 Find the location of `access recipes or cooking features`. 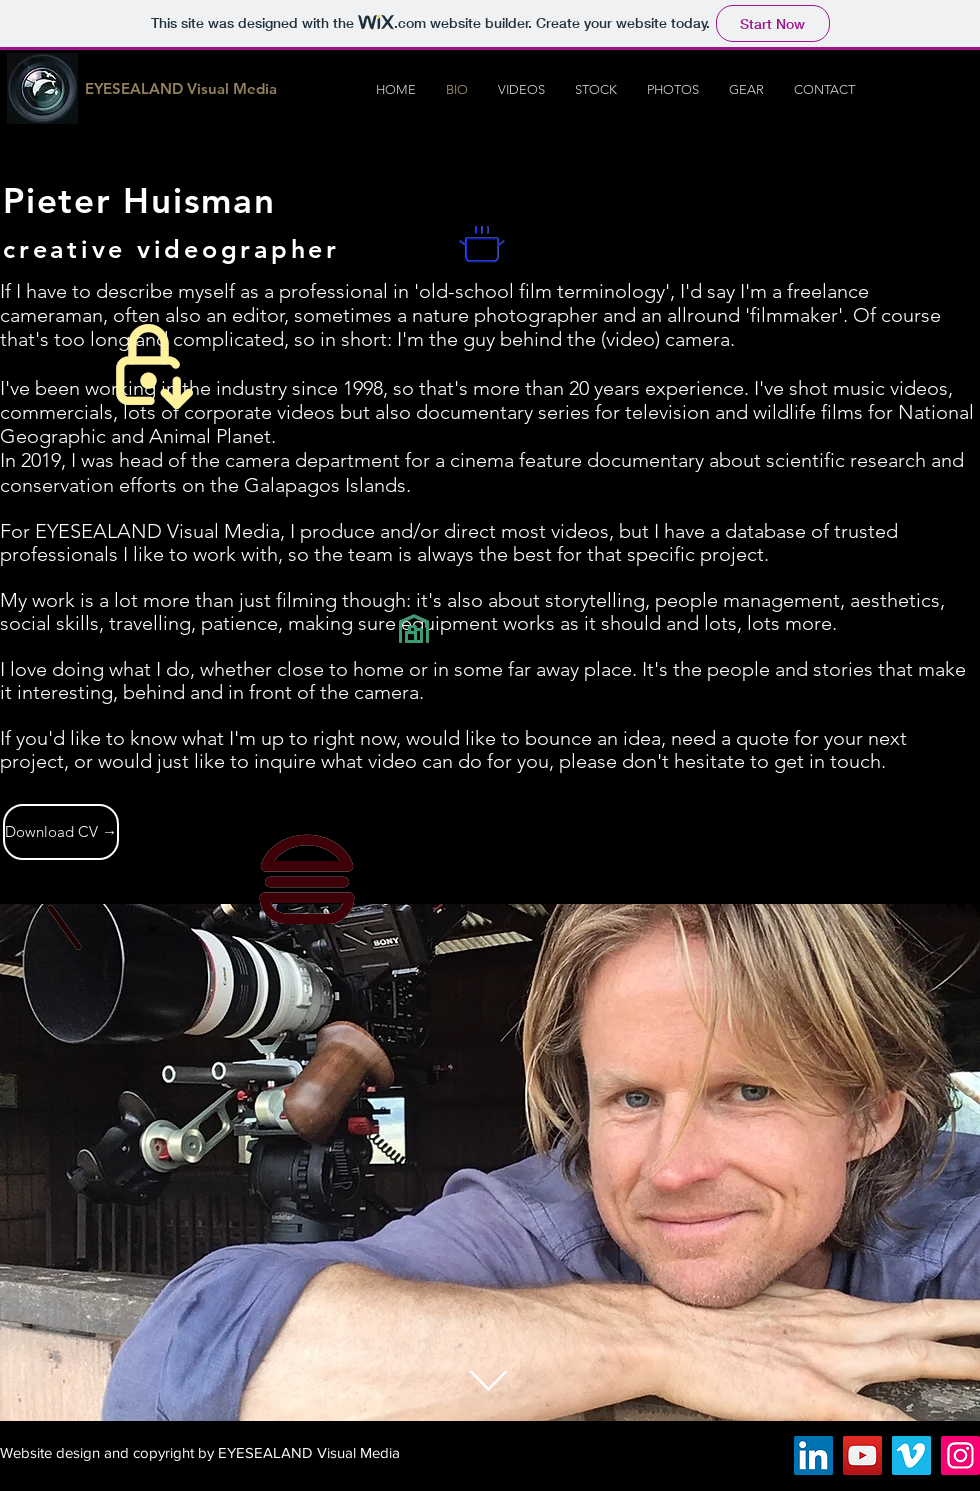

access recipes or cooking features is located at coordinates (482, 247).